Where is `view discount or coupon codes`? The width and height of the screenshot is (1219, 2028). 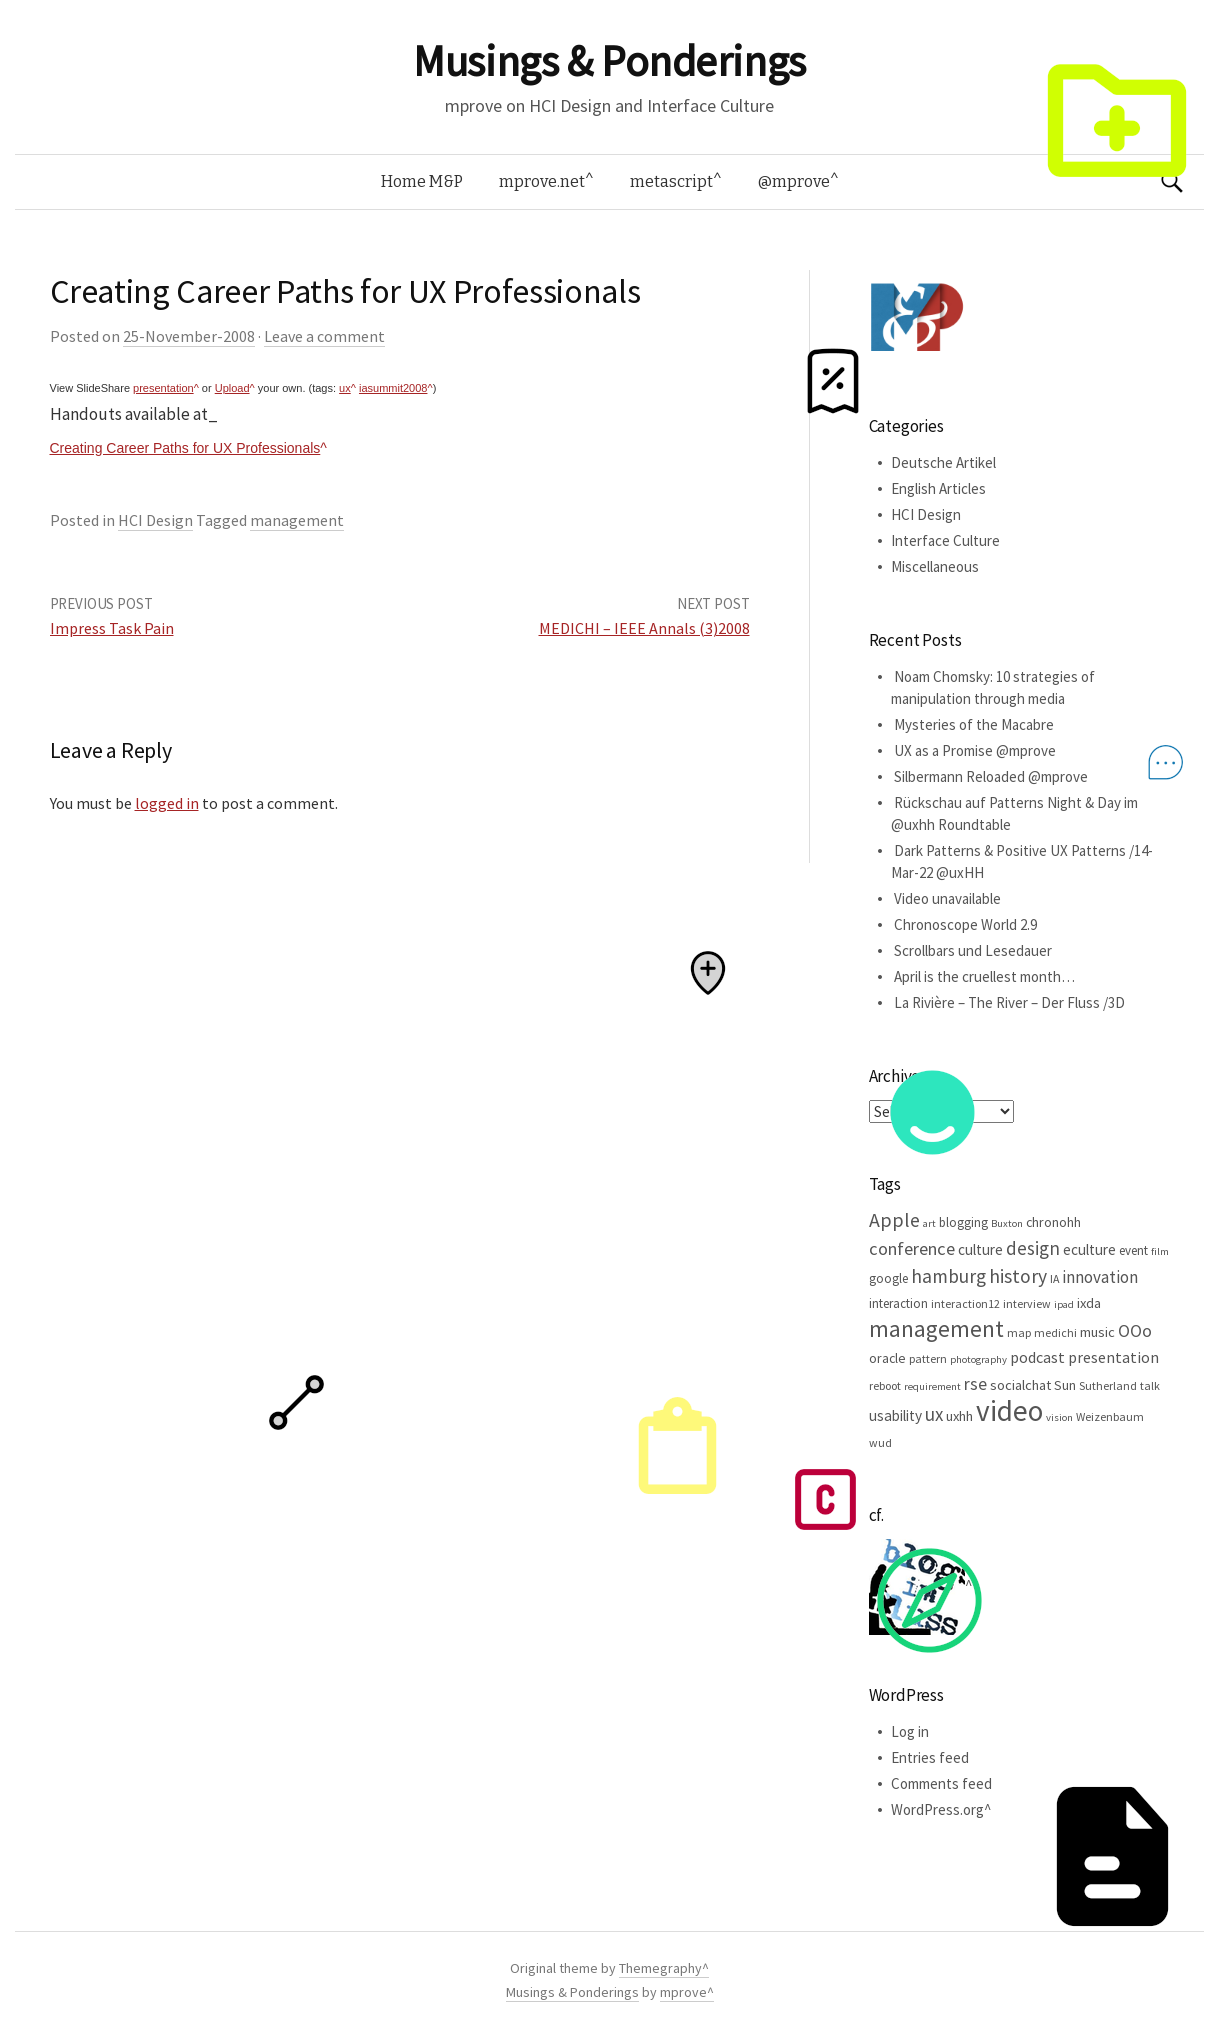 view discount or coupon codes is located at coordinates (833, 381).